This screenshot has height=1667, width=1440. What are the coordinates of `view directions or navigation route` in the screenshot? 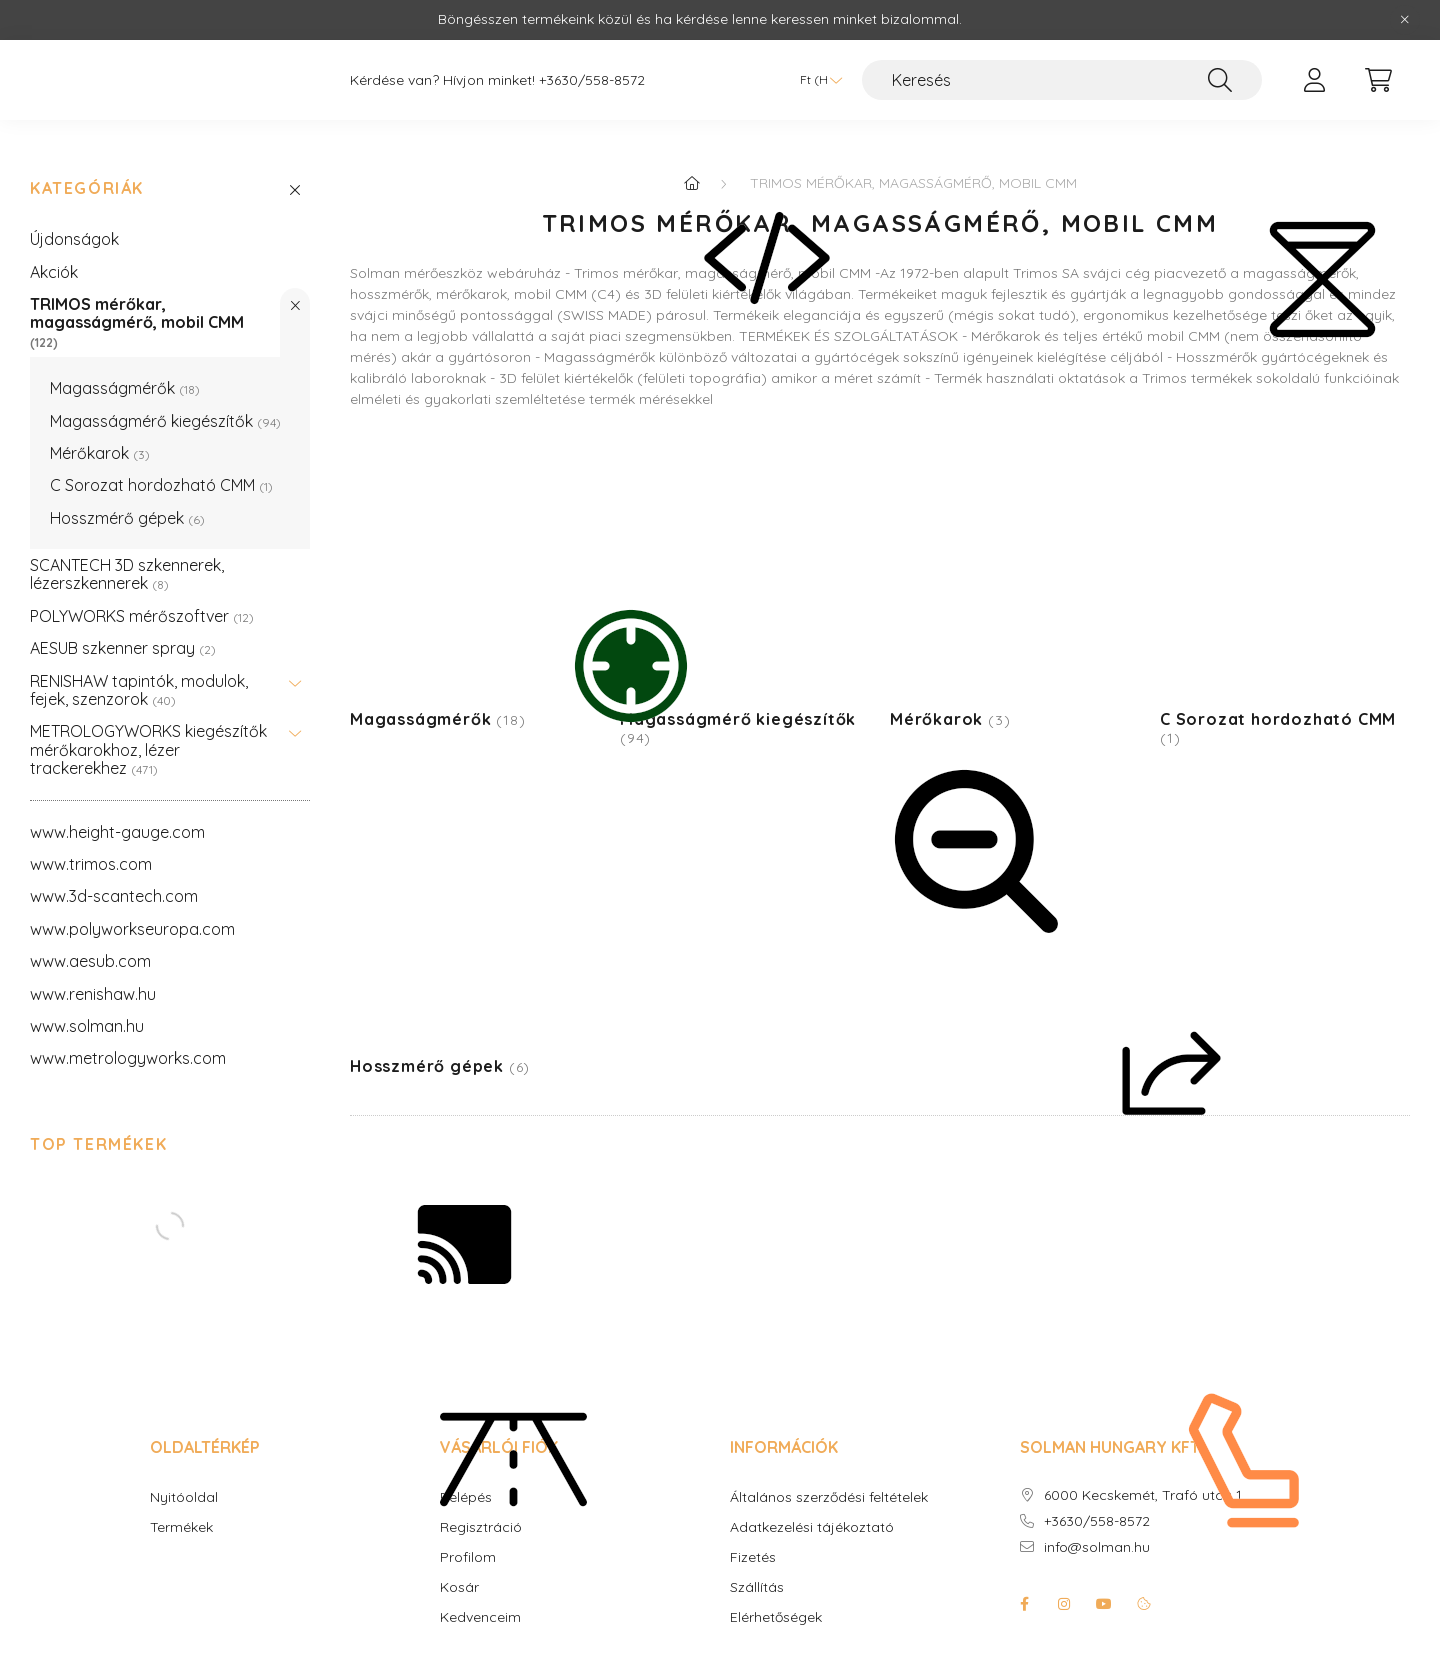 It's located at (513, 1459).